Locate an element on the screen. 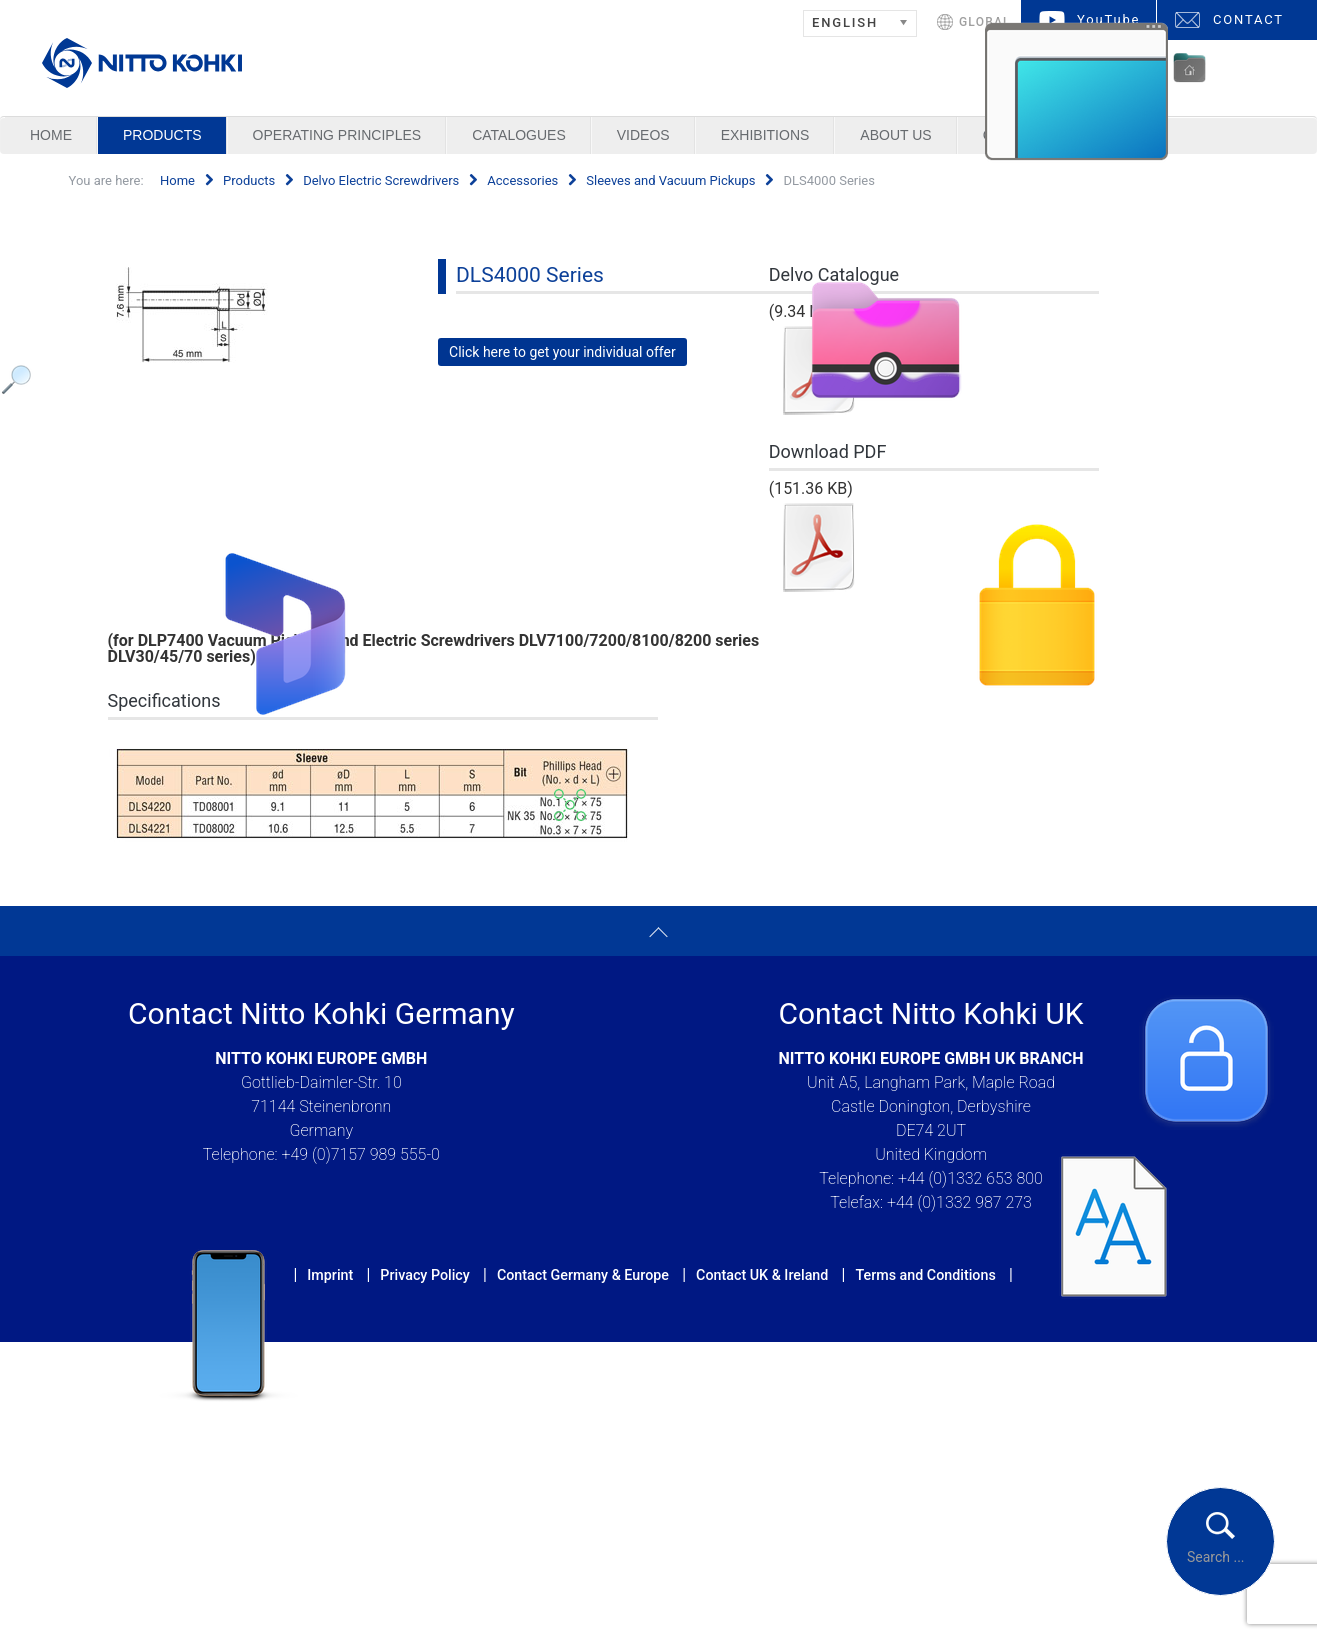 This screenshot has height=1638, width=1317. indicates a connected iPhone device is located at coordinates (228, 1325).